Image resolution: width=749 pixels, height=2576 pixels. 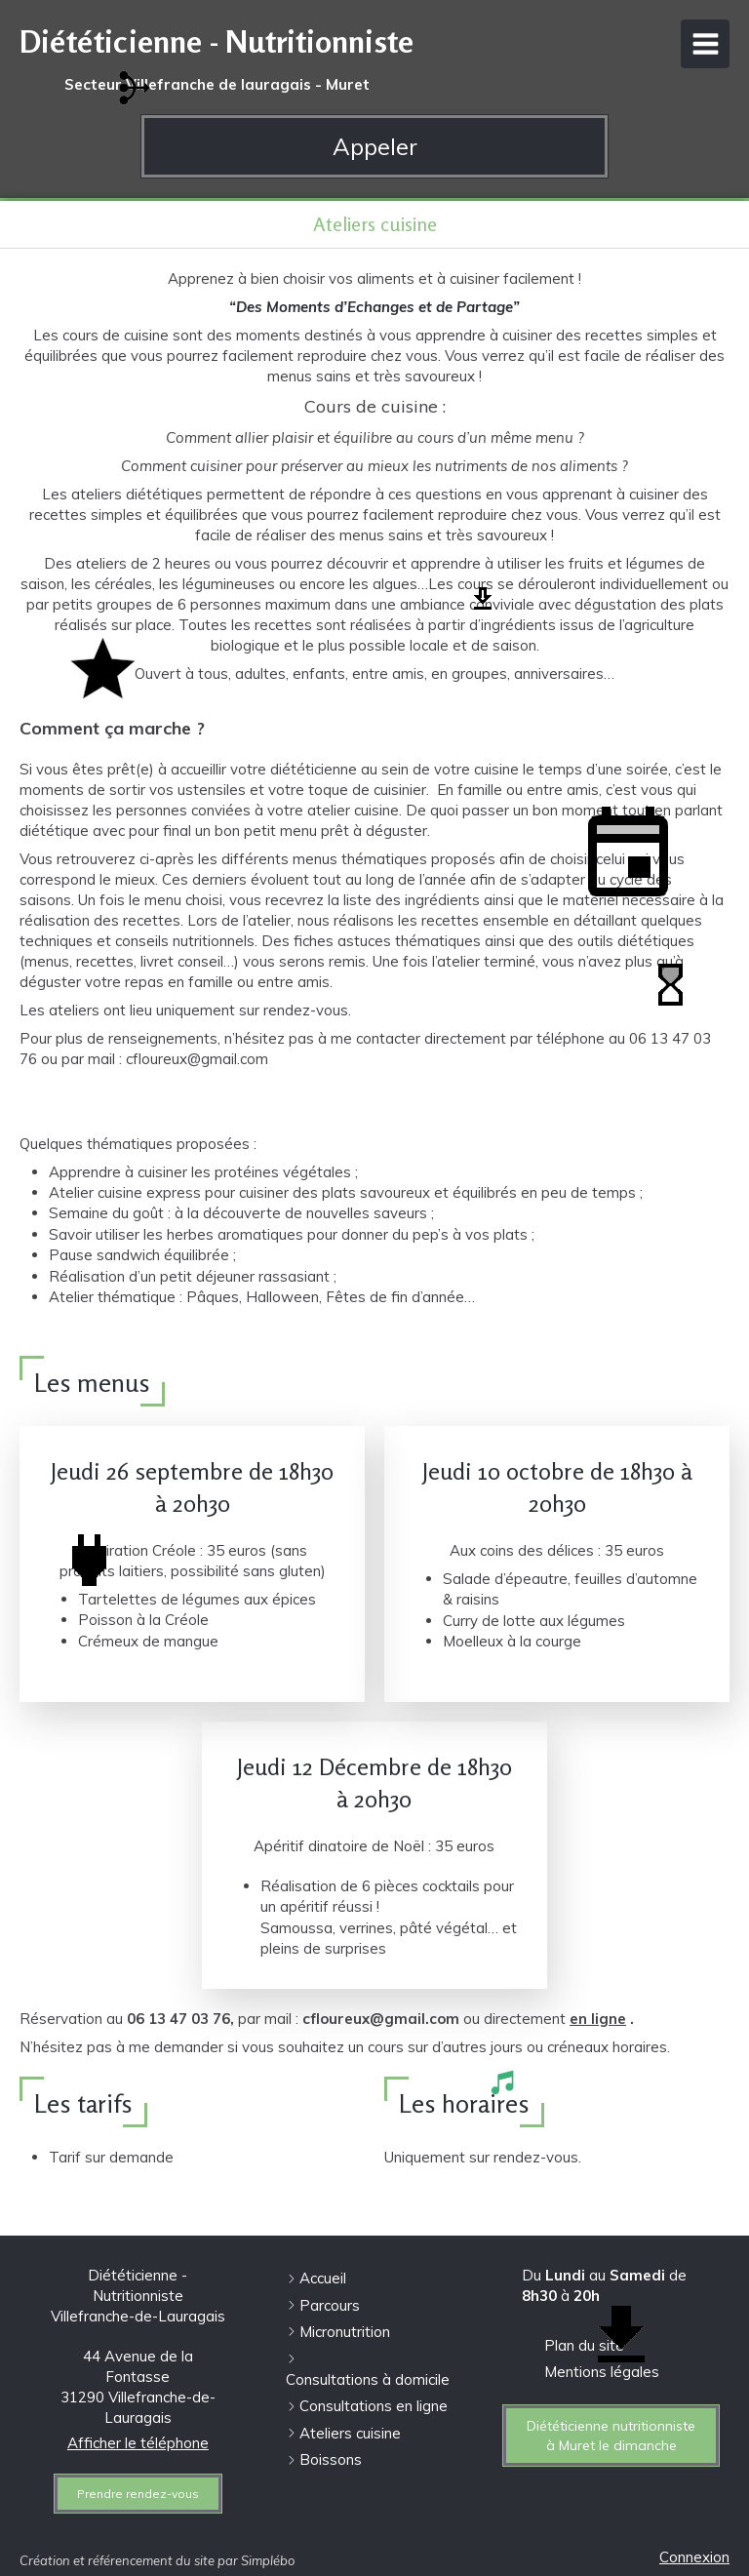 I want to click on view calendar events, so click(x=628, y=852).